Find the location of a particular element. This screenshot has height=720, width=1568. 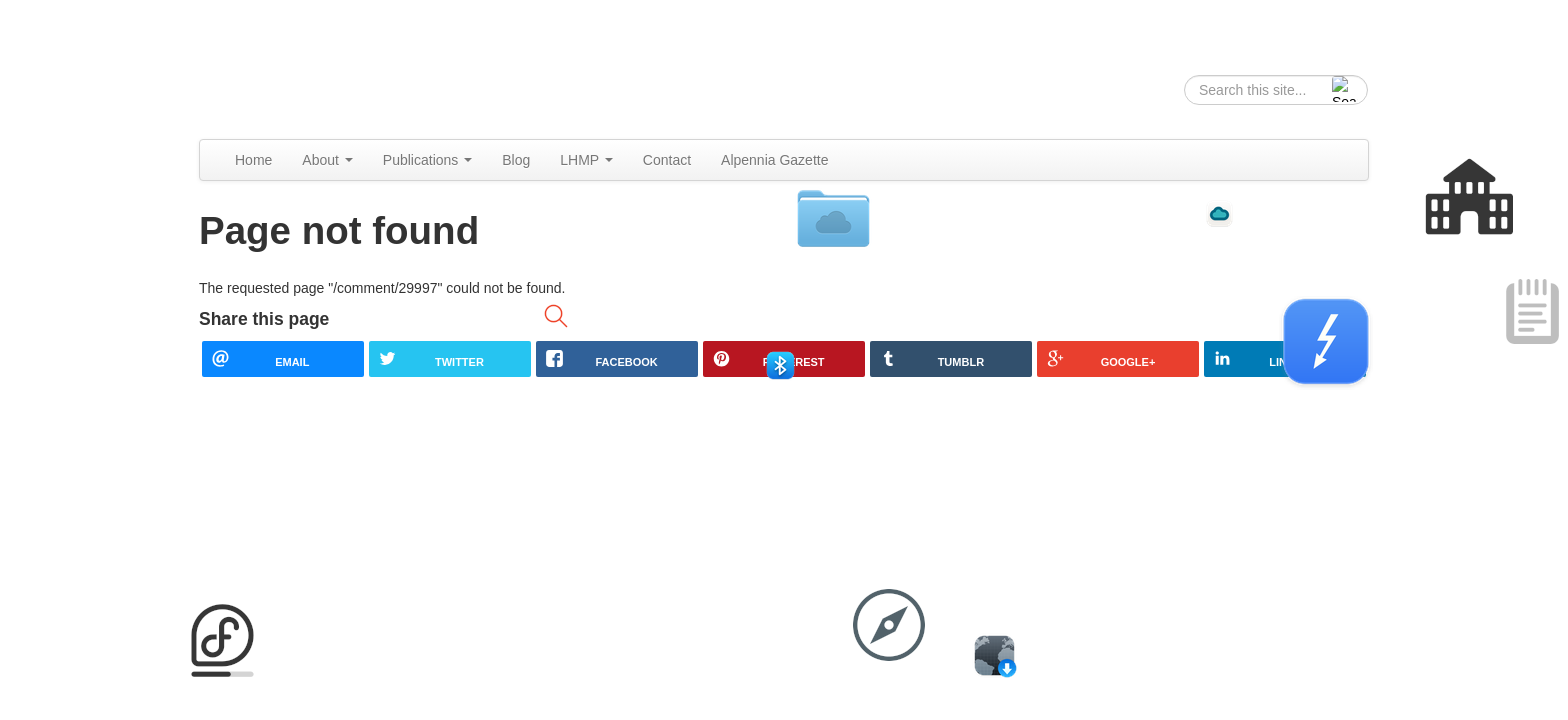

access cloud-synced files and folders is located at coordinates (833, 218).